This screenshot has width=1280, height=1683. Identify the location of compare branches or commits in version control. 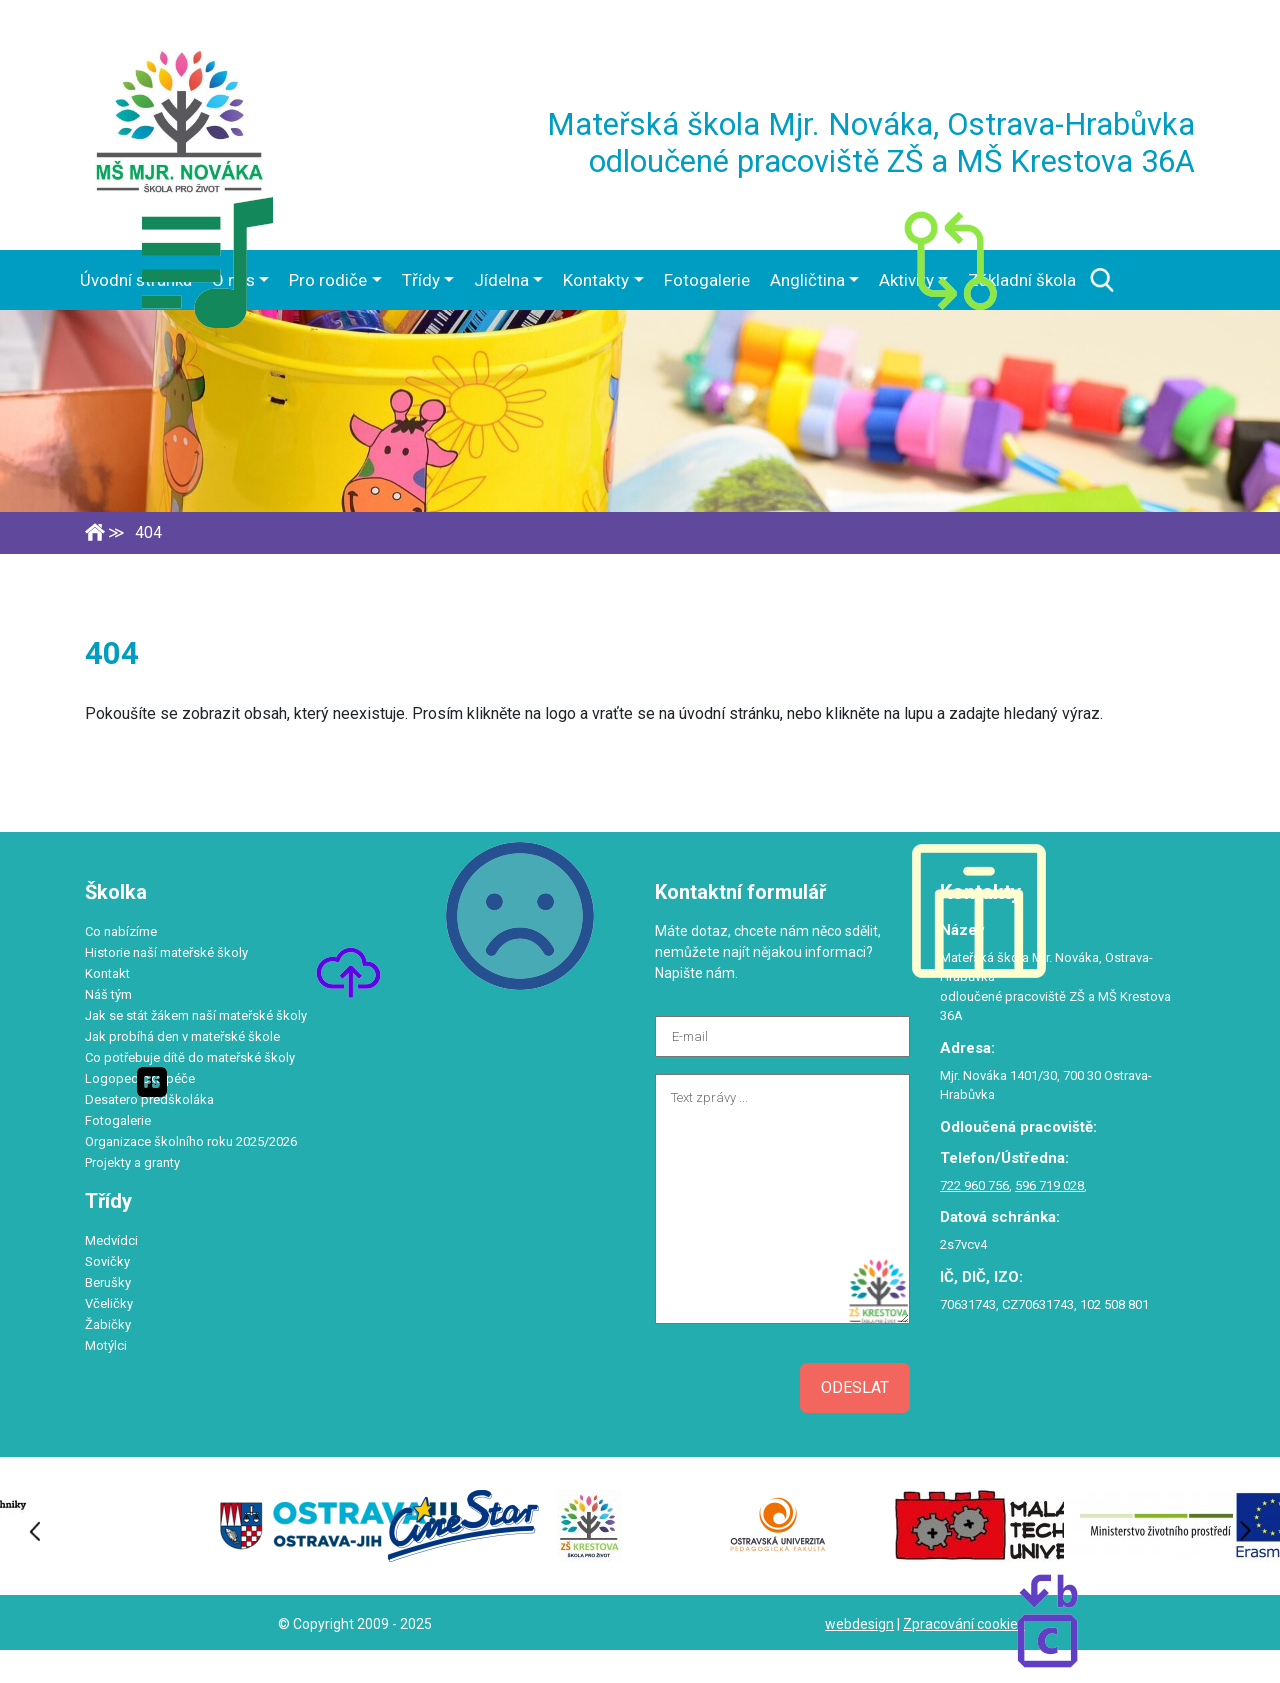
(950, 257).